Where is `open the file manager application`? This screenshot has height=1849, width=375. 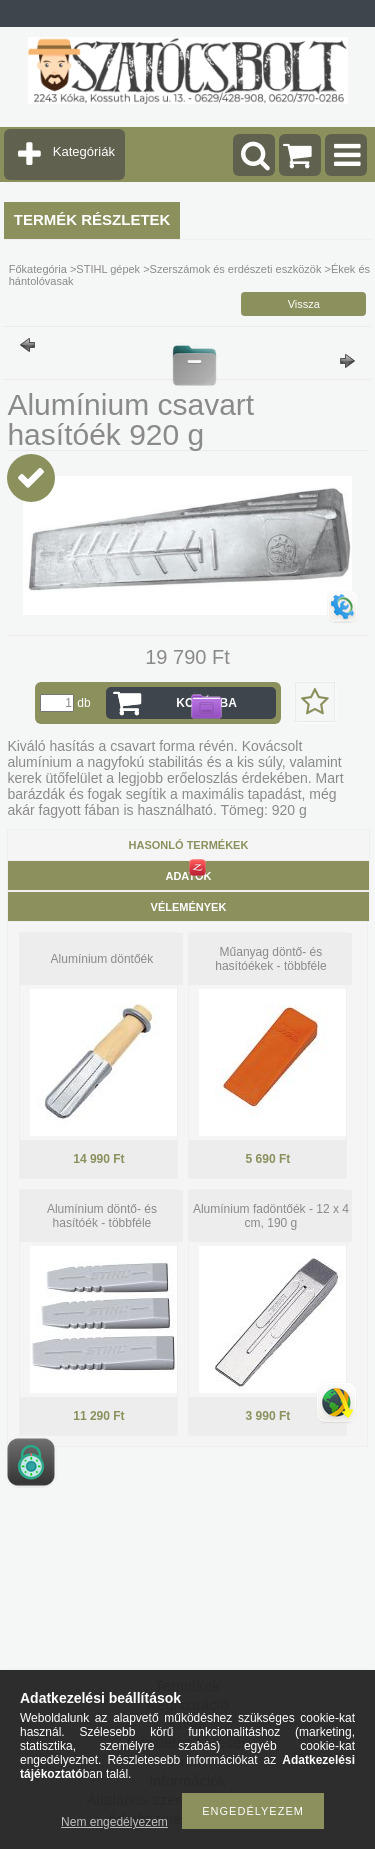
open the file manager application is located at coordinates (194, 365).